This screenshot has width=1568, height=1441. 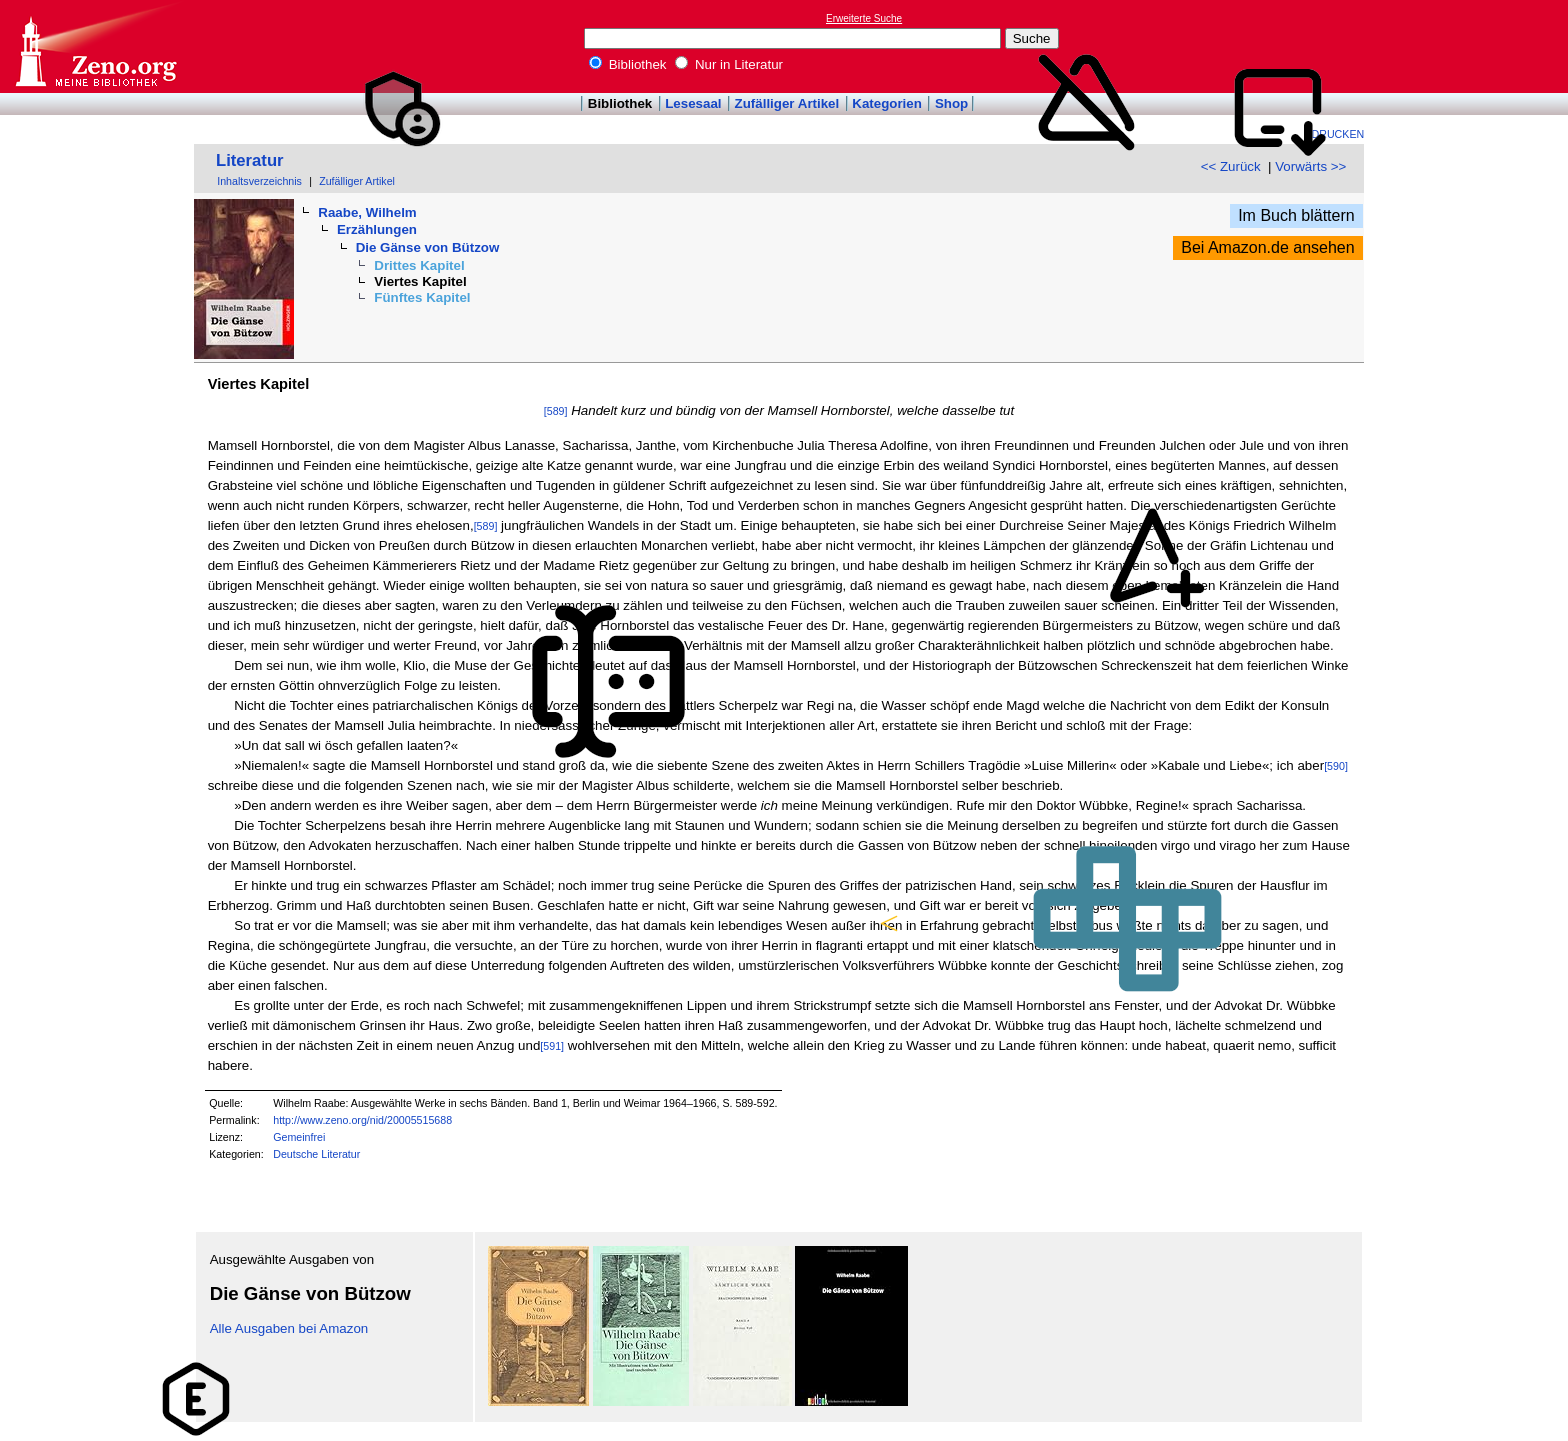 I want to click on access forms and surveys, so click(x=608, y=681).